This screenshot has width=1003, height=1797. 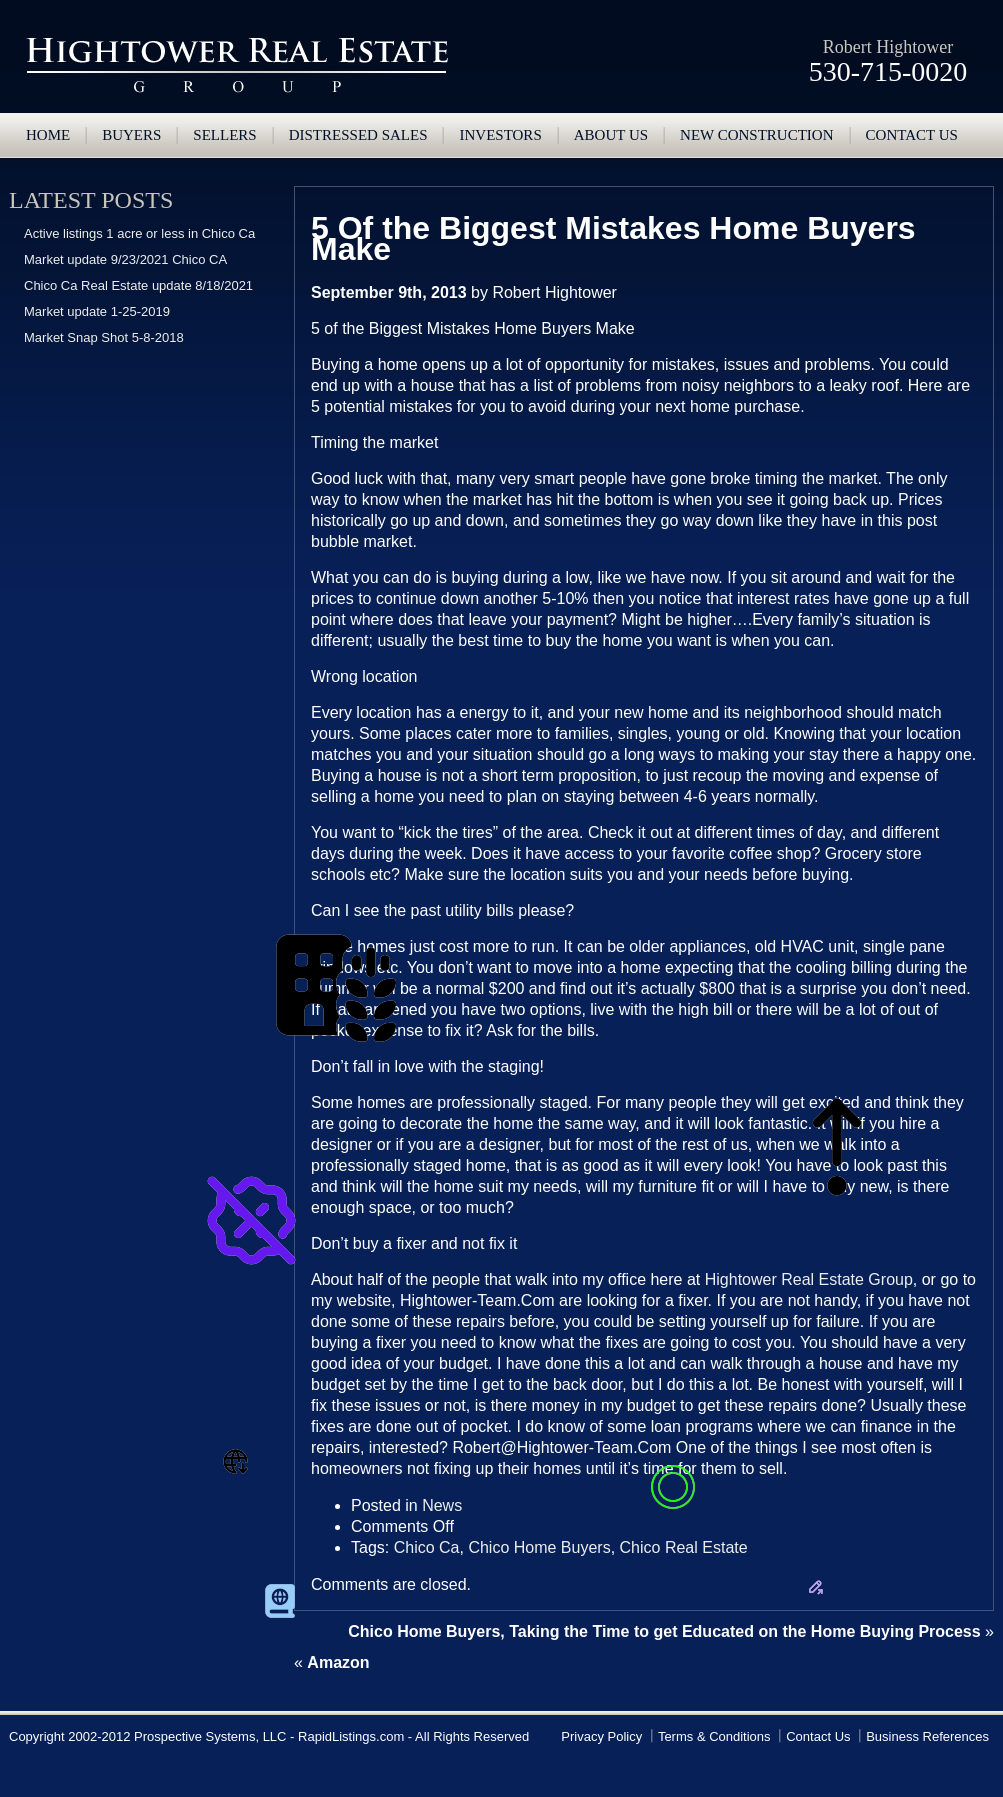 I want to click on indicates no discount available, so click(x=251, y=1220).